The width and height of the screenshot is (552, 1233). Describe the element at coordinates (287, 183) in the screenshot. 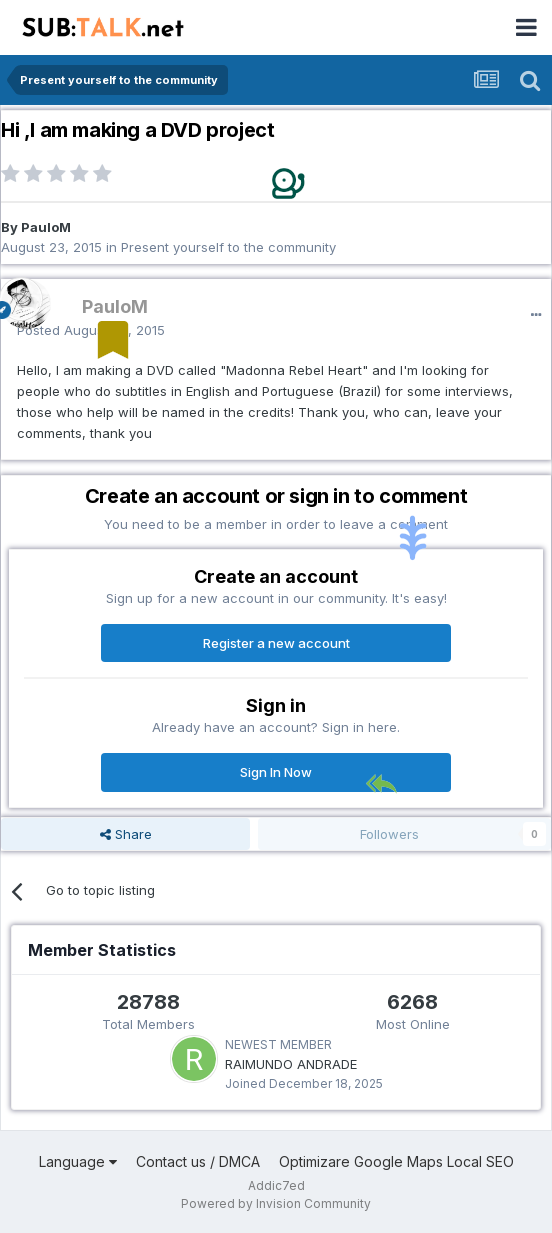

I see `school bell or class alarm notification` at that location.